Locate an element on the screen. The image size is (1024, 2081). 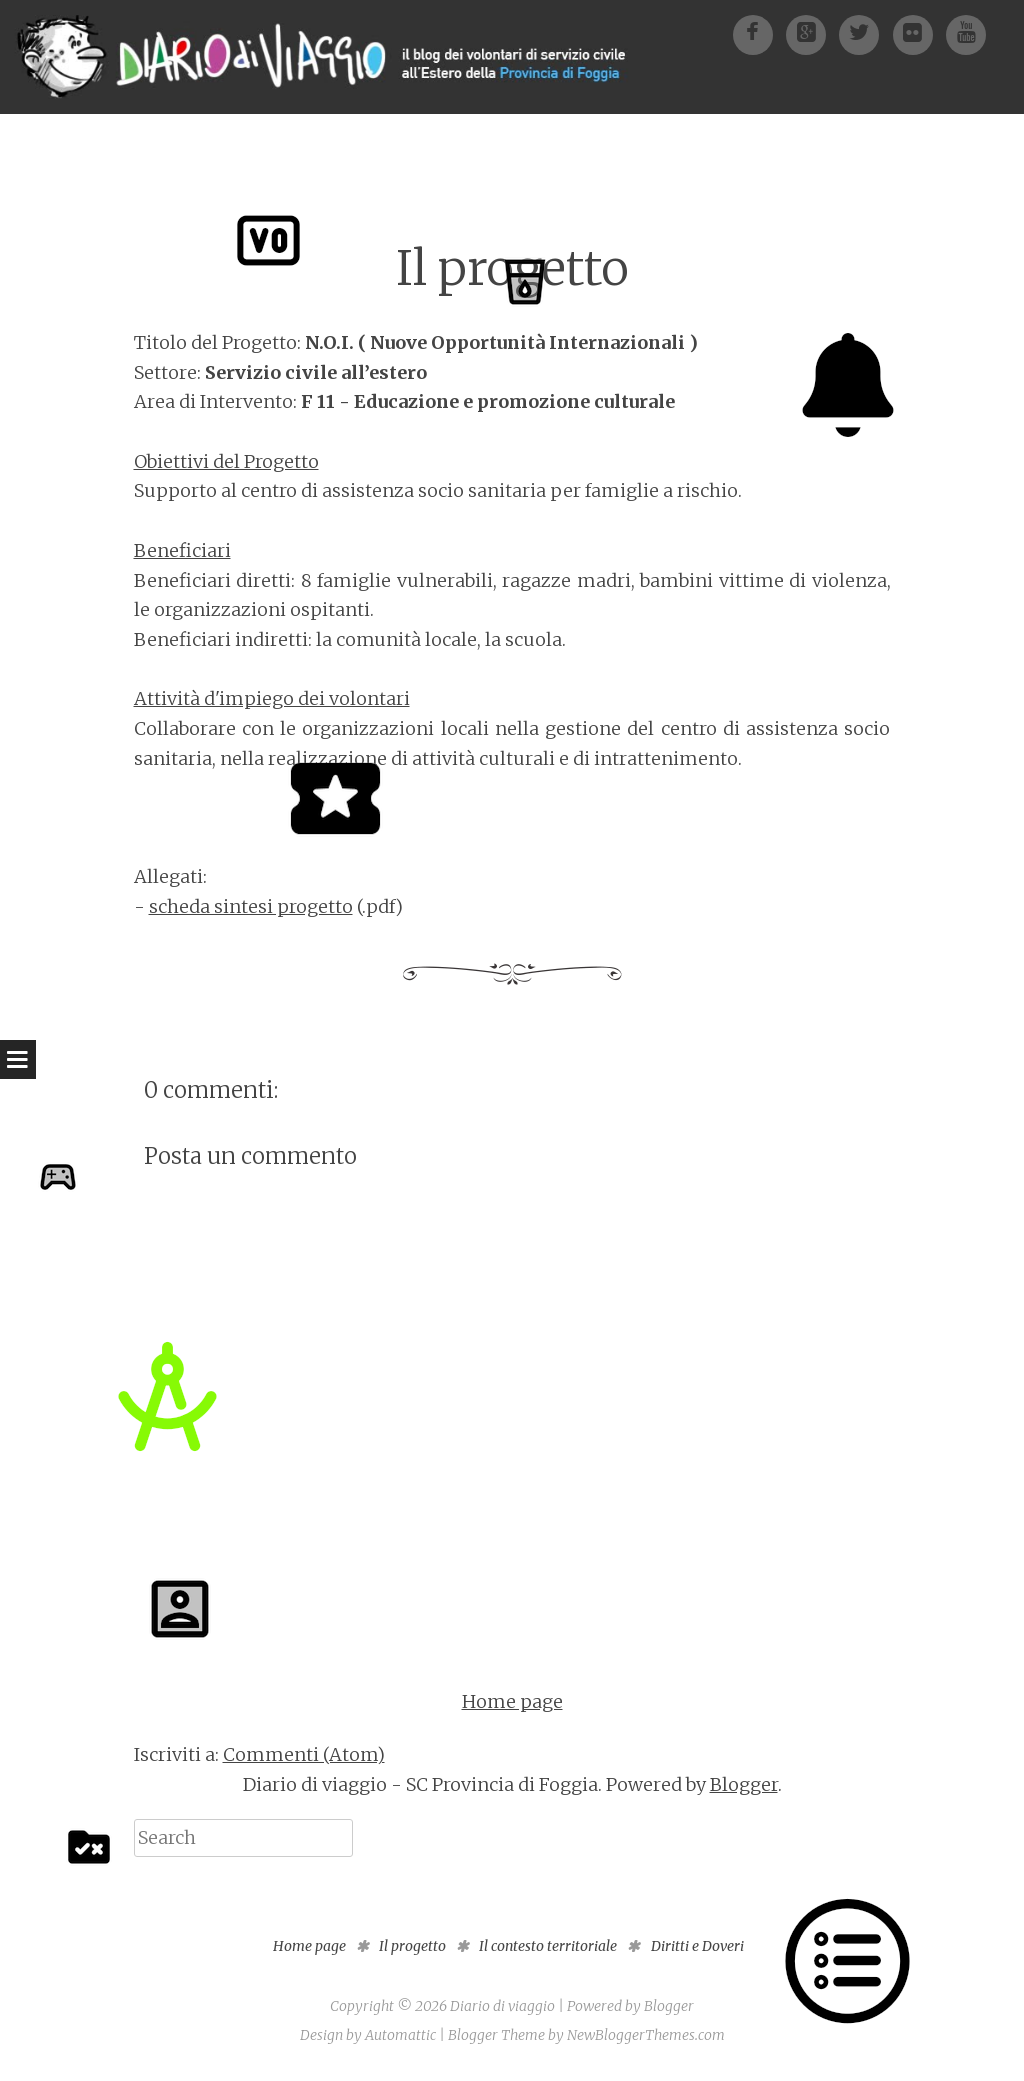
view list or menu options is located at coordinates (847, 1960).